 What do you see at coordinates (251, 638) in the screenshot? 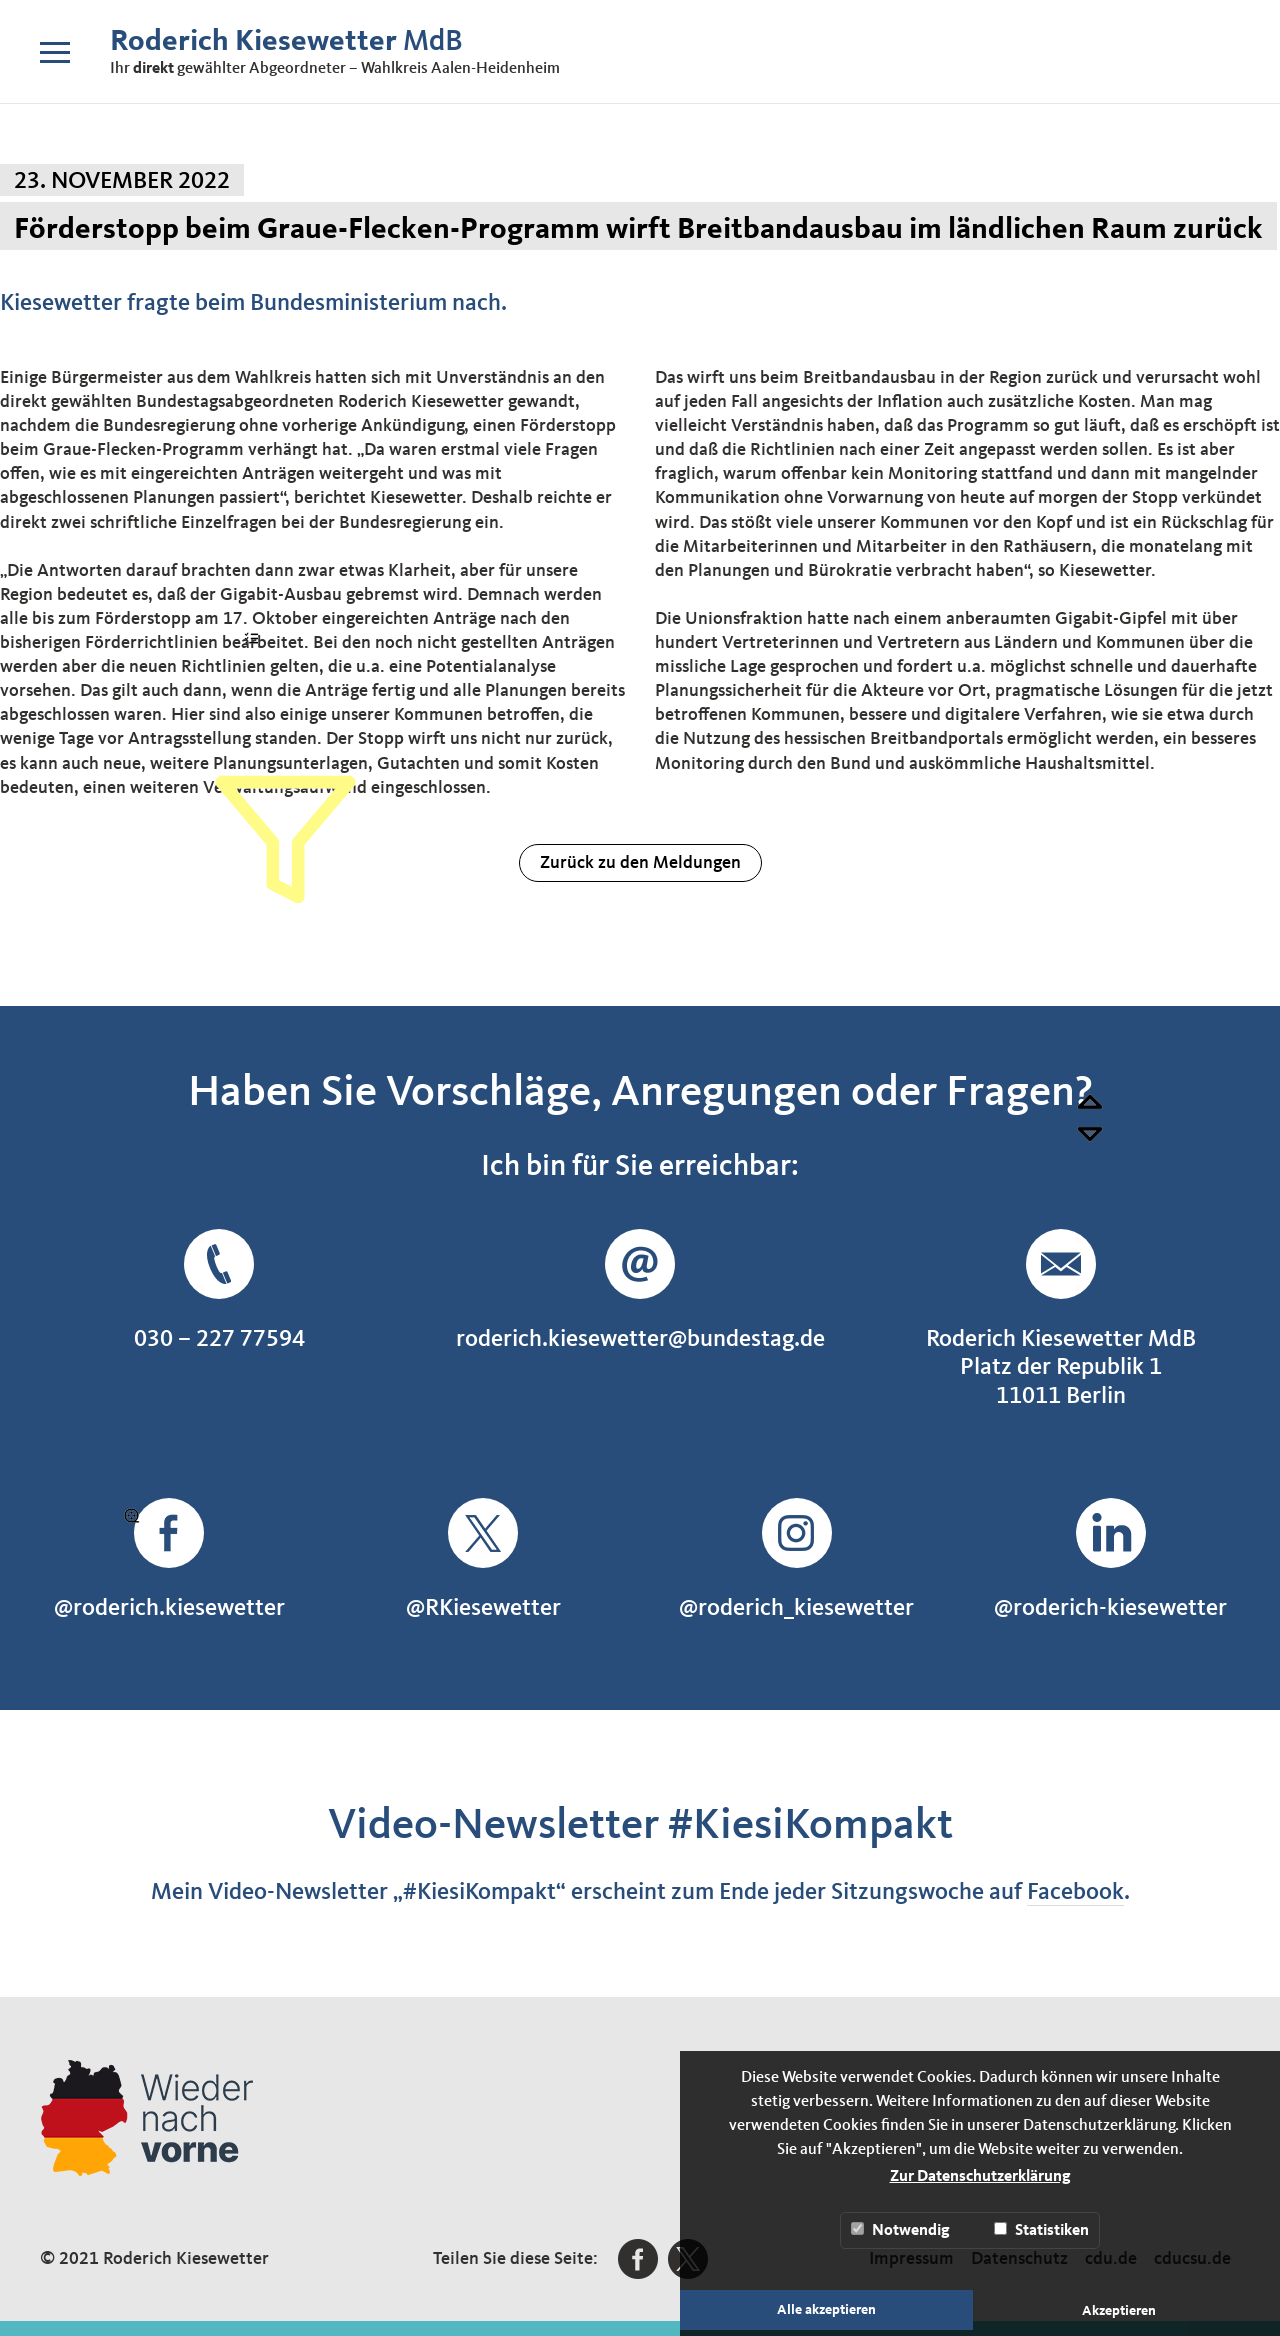
I see `view your task list` at bounding box center [251, 638].